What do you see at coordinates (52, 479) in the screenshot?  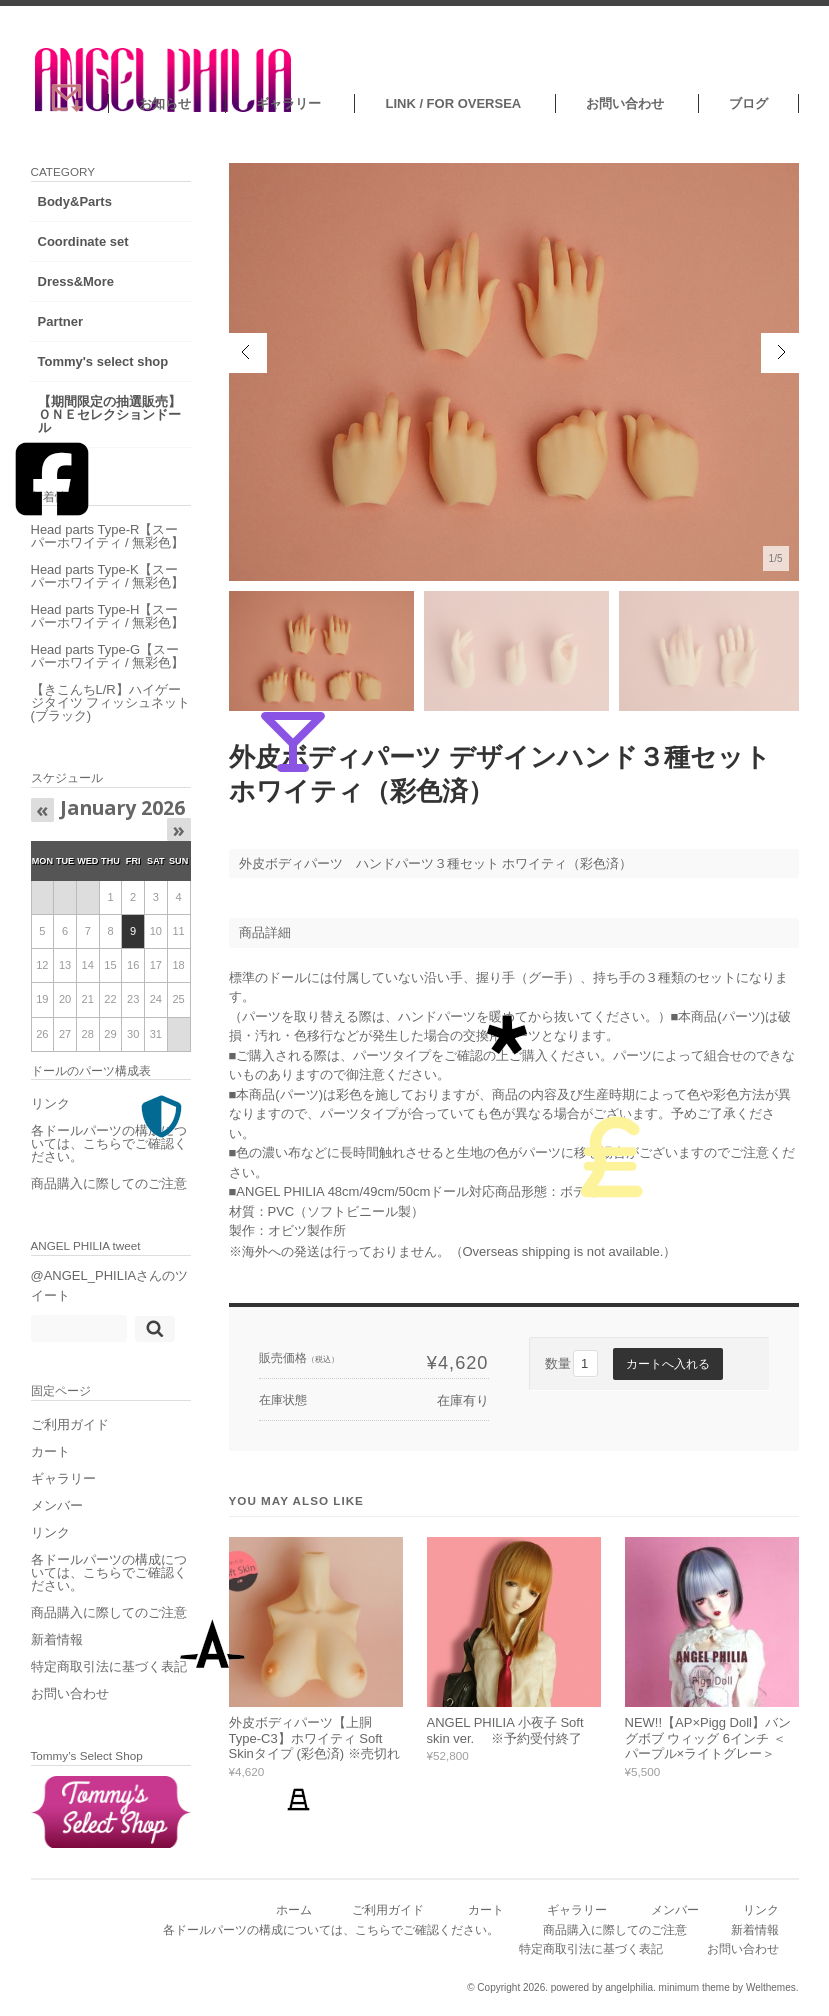 I see `link to facebook profile or page` at bounding box center [52, 479].